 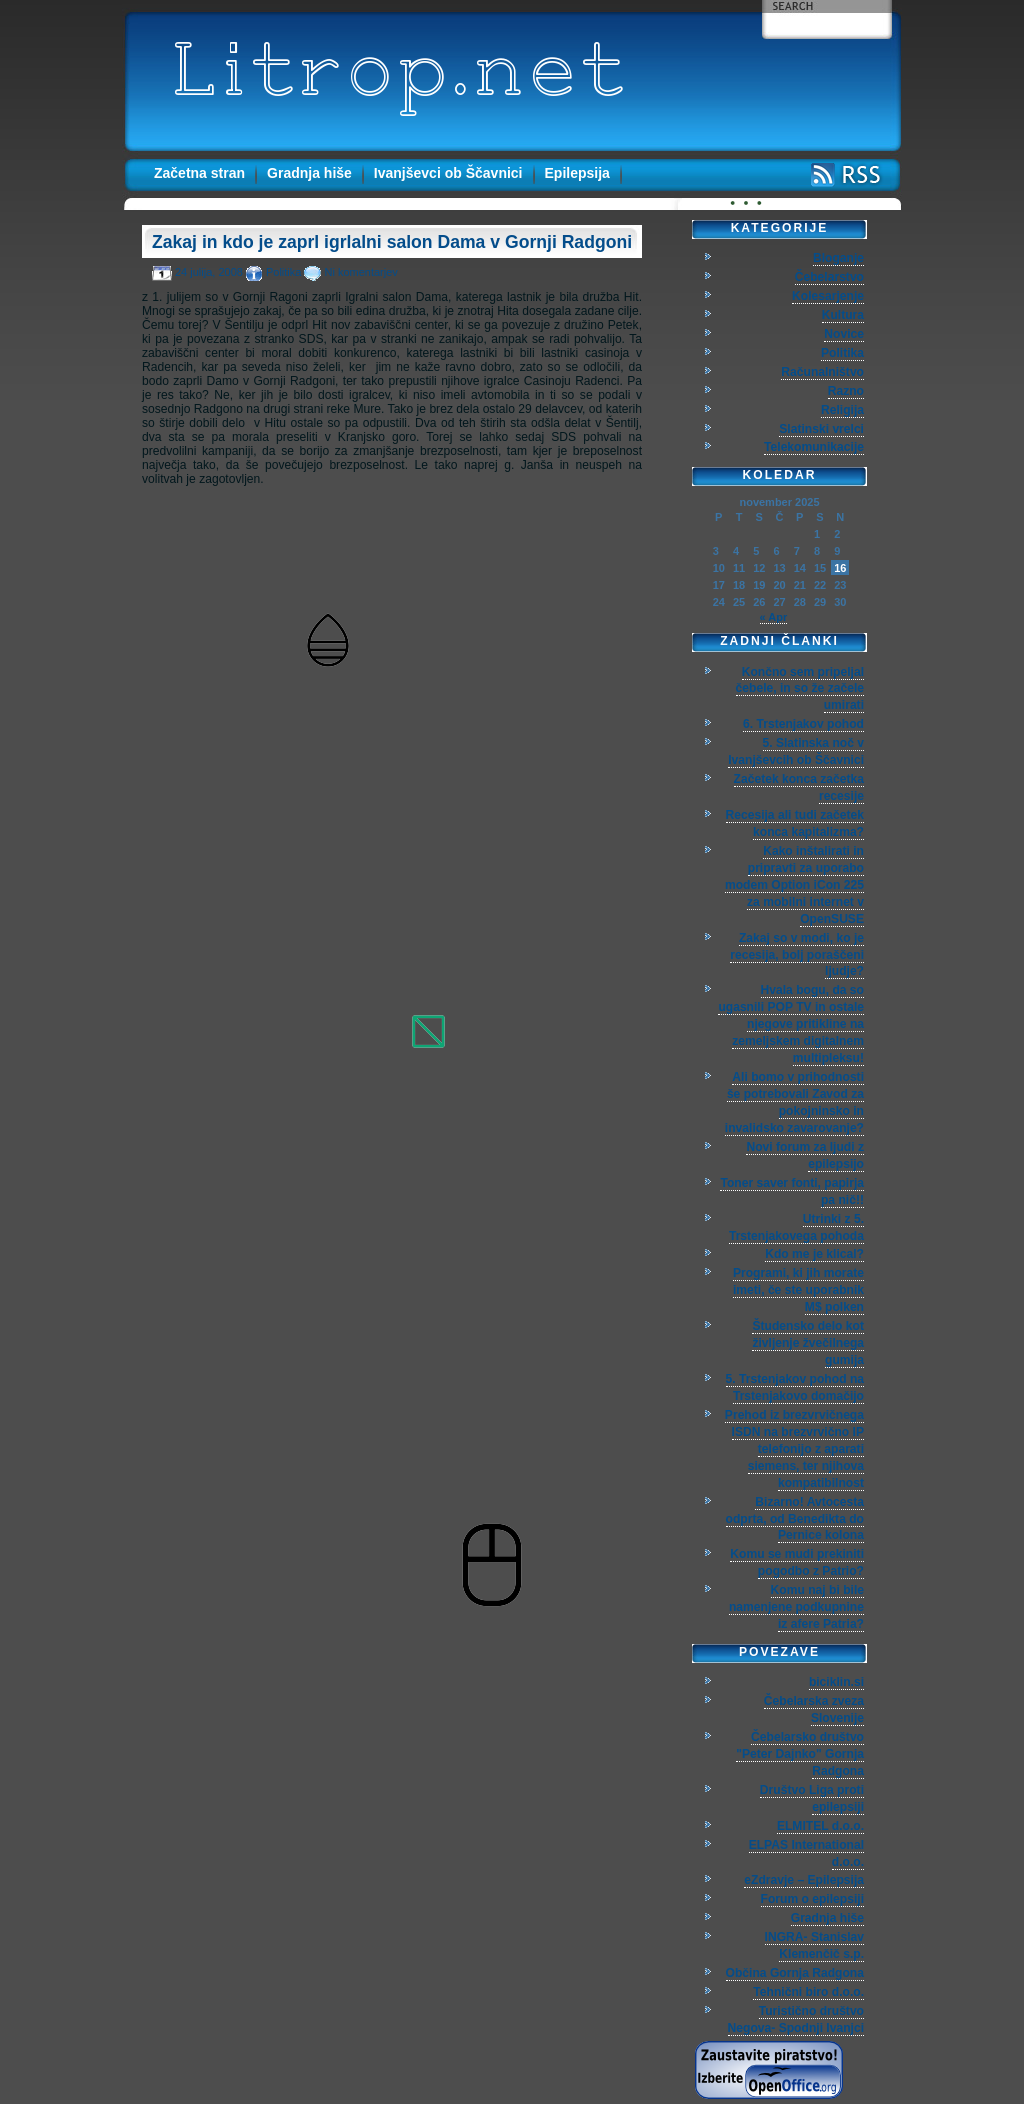 What do you see at coordinates (428, 1031) in the screenshot?
I see `indicates missing or unavailable image content` at bounding box center [428, 1031].